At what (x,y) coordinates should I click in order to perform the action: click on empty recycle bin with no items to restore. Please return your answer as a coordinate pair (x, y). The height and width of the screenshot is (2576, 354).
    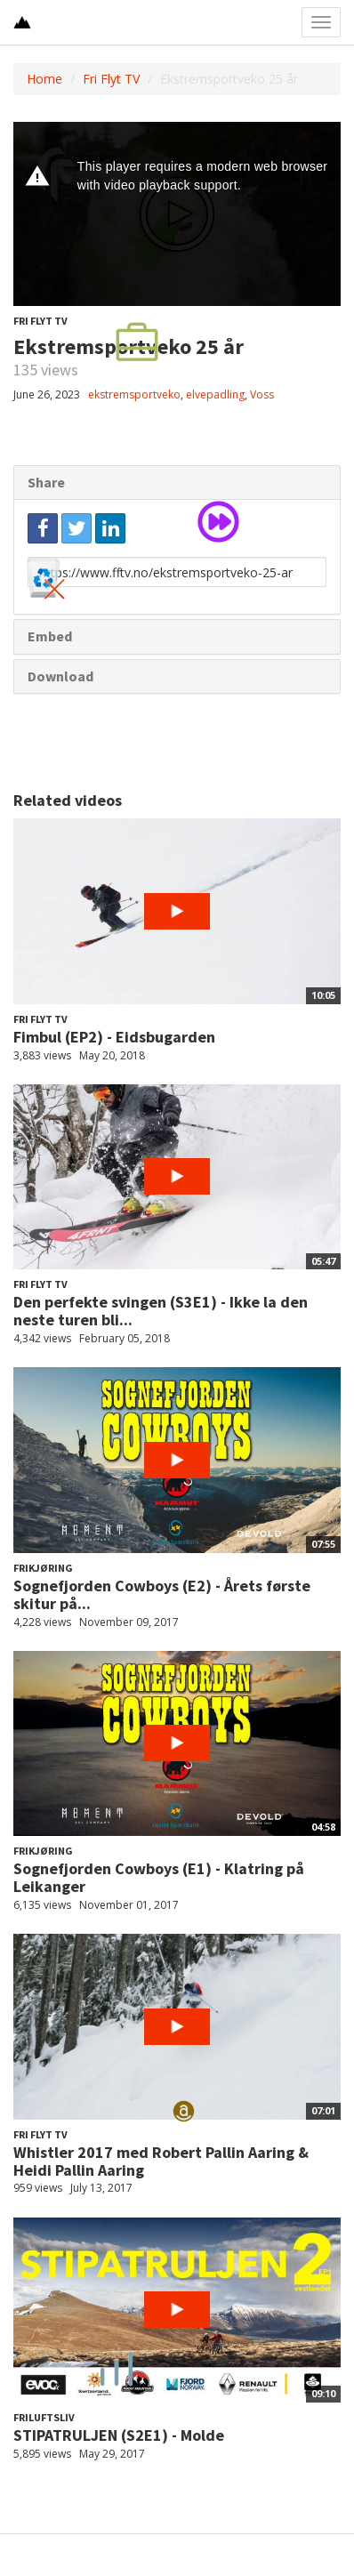
    Looking at the image, I should click on (43, 577).